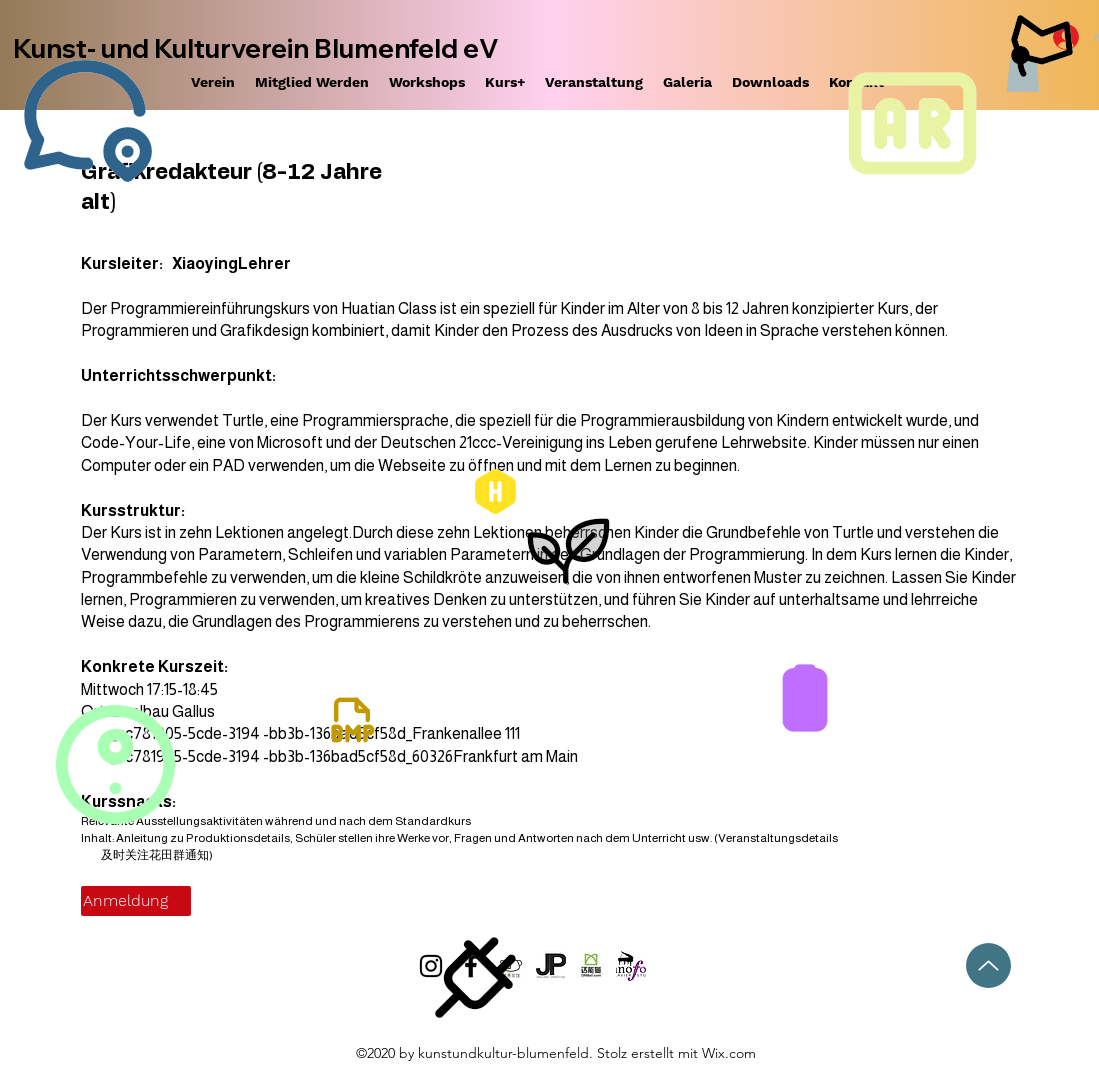 The height and width of the screenshot is (1066, 1099). What do you see at coordinates (352, 720) in the screenshot?
I see `indicates a BMP image file type` at bounding box center [352, 720].